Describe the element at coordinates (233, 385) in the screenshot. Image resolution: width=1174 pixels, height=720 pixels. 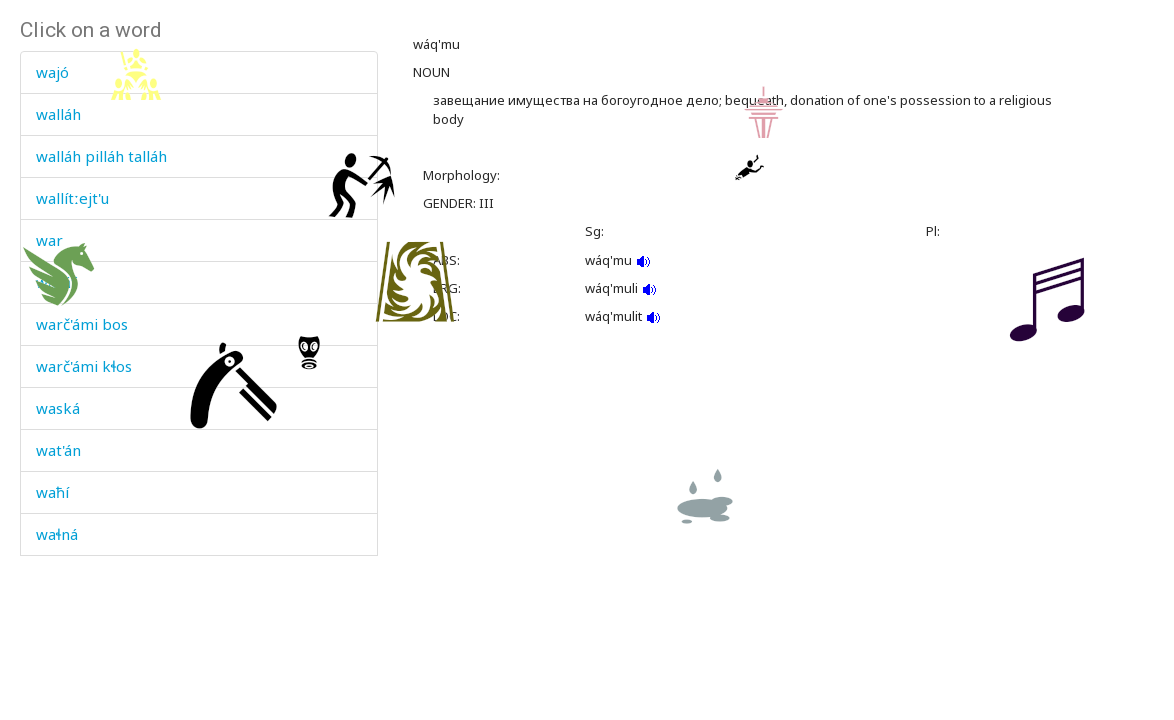
I see `grooming or personal care tools` at that location.